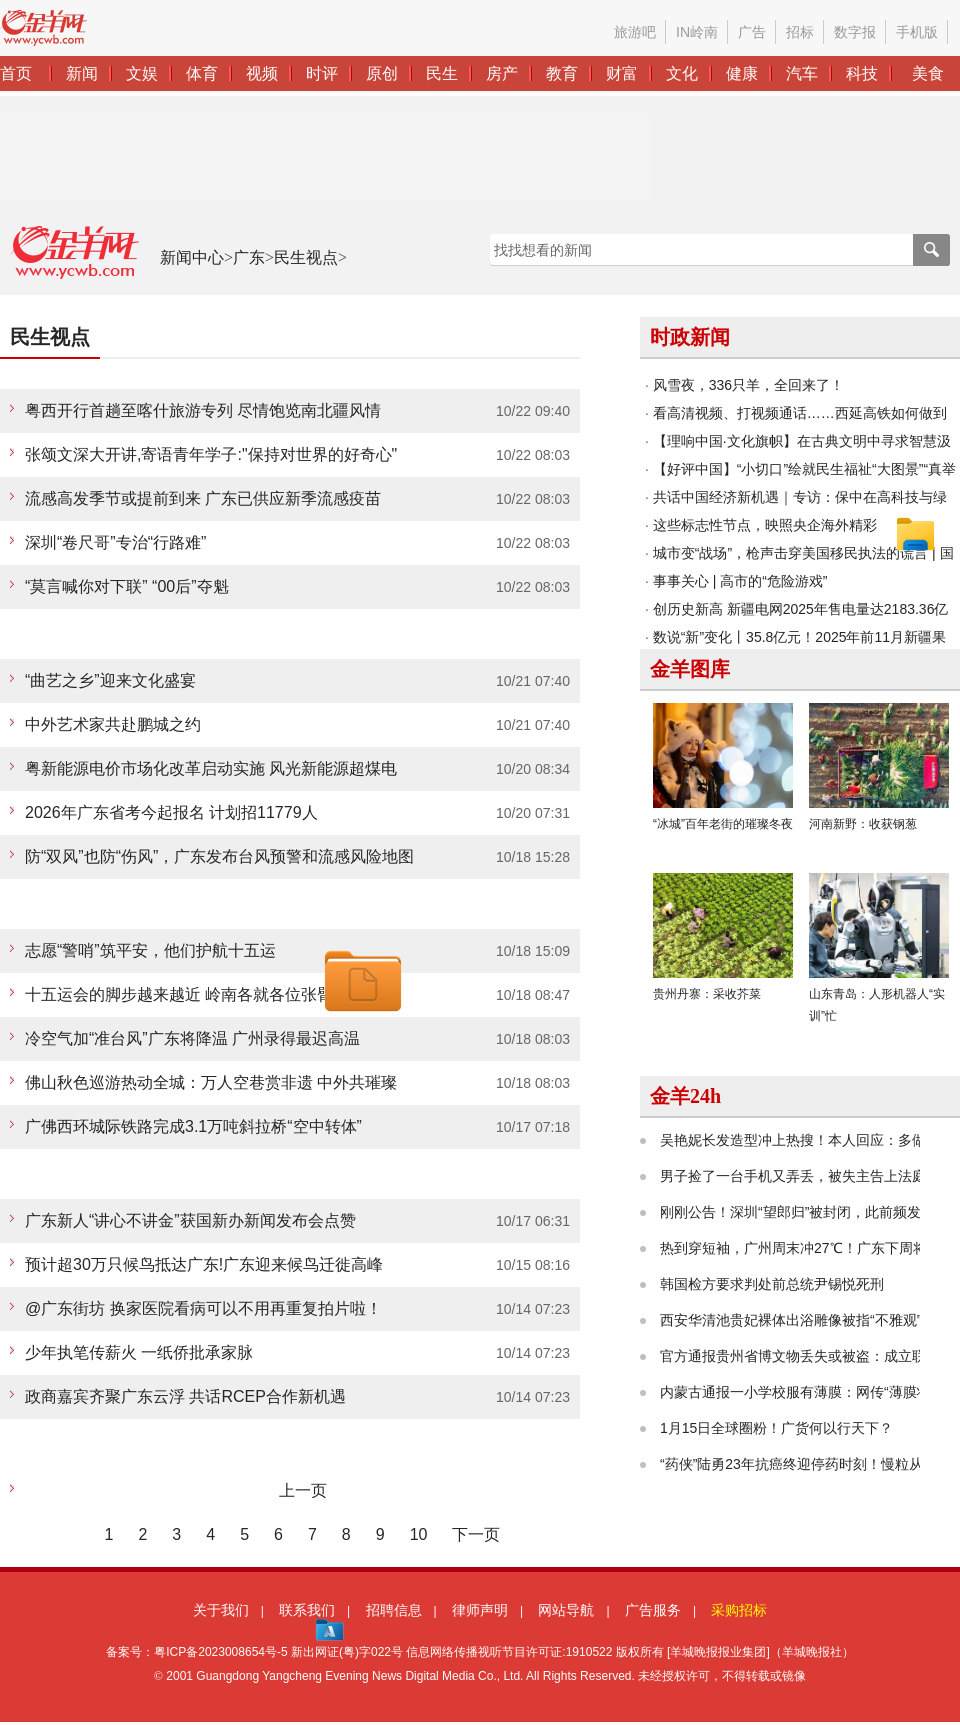 Image resolution: width=960 pixels, height=1725 pixels. Describe the element at coordinates (329, 1630) in the screenshot. I see `open microsoft azure project folder` at that location.